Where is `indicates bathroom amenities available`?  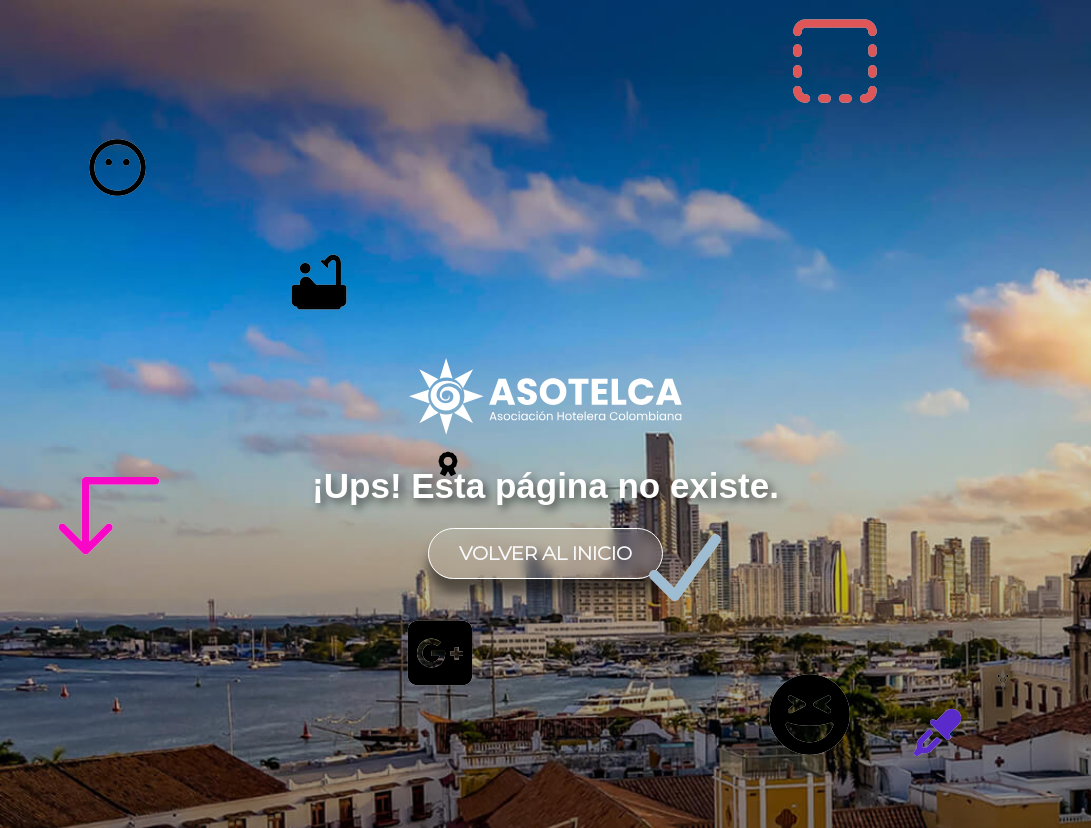 indicates bathroom amenities available is located at coordinates (319, 282).